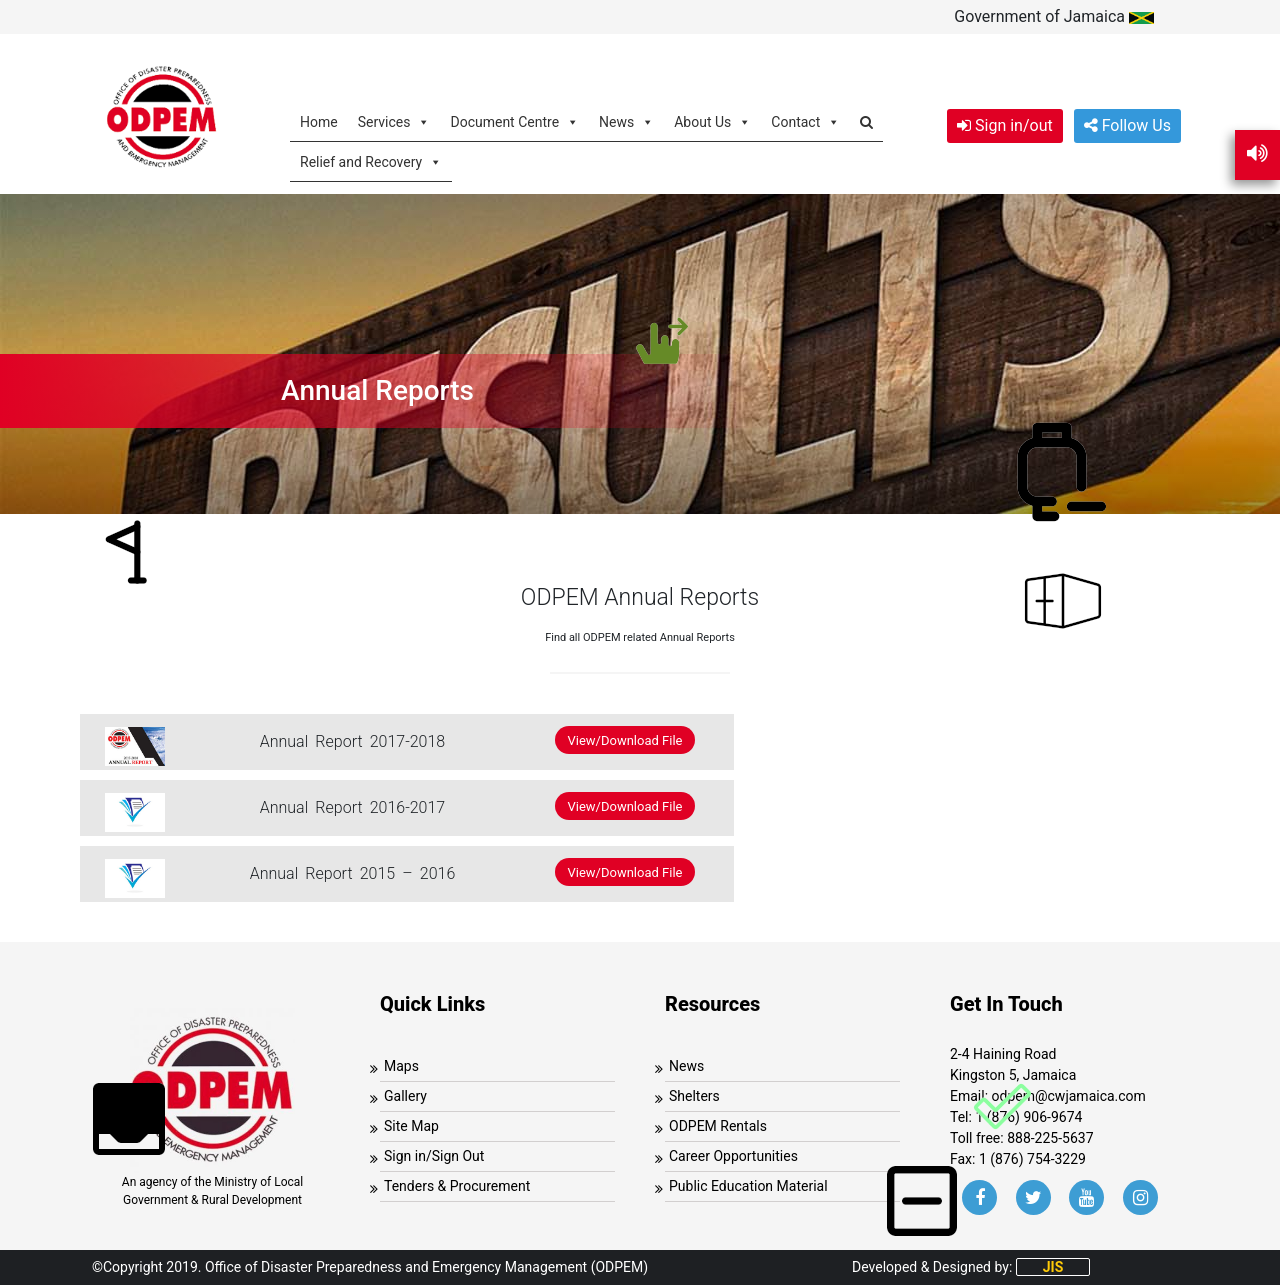 The height and width of the screenshot is (1285, 1280). I want to click on remove a paired smartwatch, so click(1052, 472).